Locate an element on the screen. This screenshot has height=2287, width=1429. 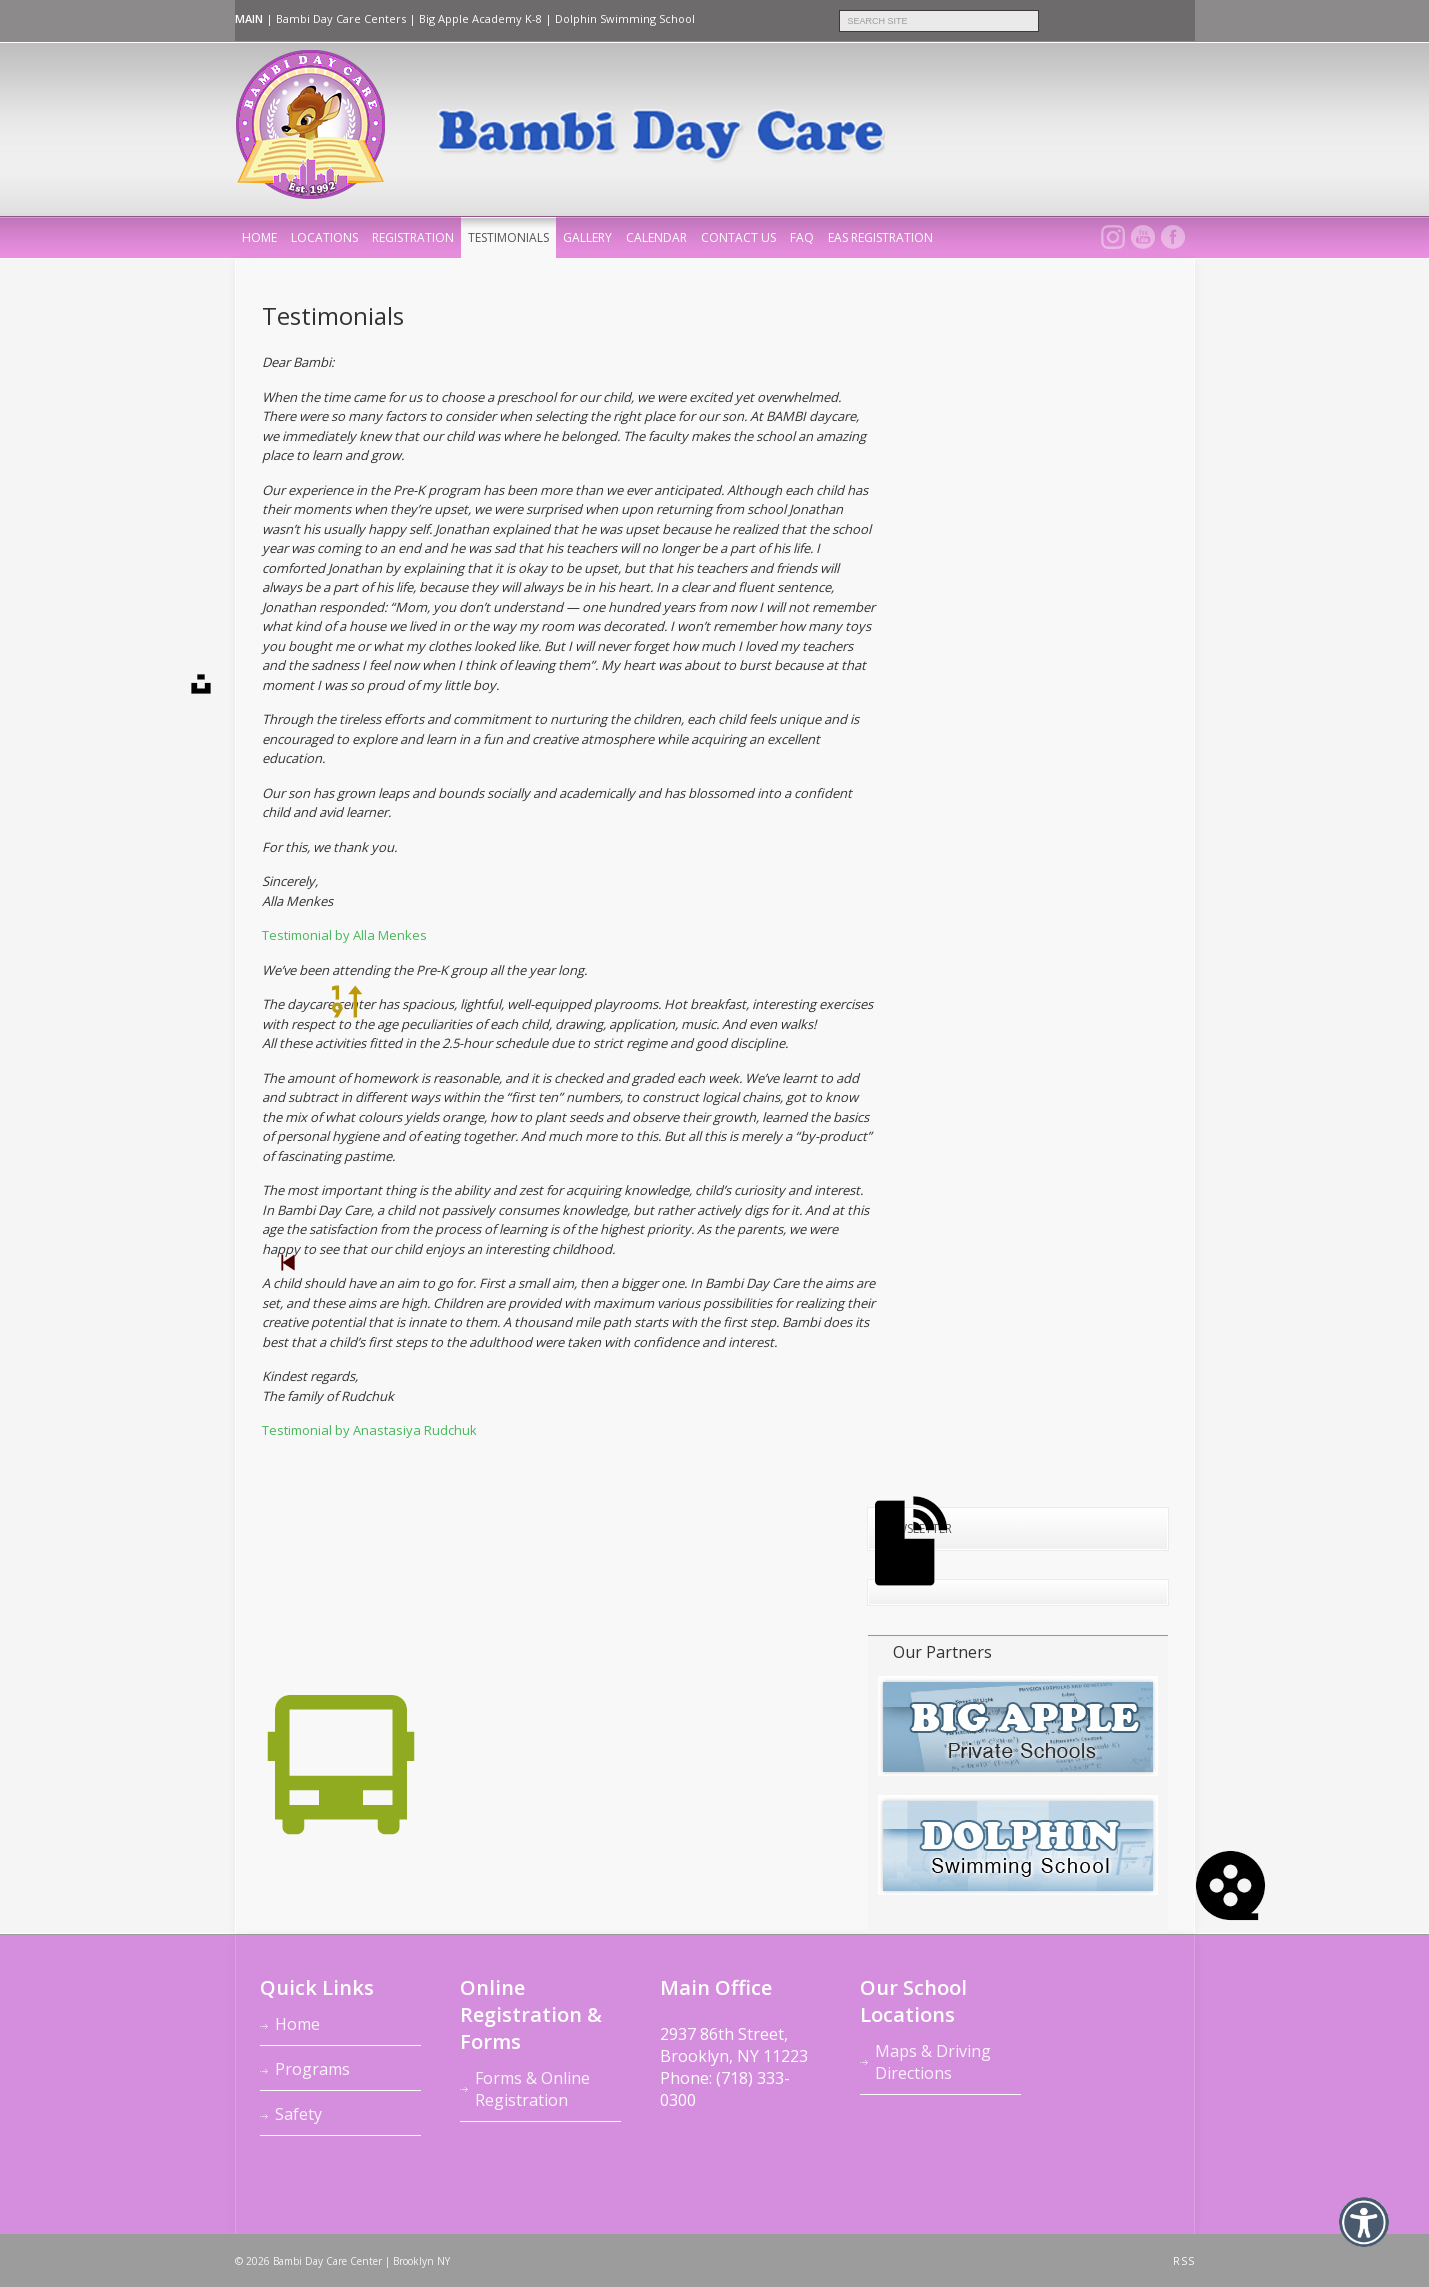
open unsplash to browse stock photos is located at coordinates (201, 684).